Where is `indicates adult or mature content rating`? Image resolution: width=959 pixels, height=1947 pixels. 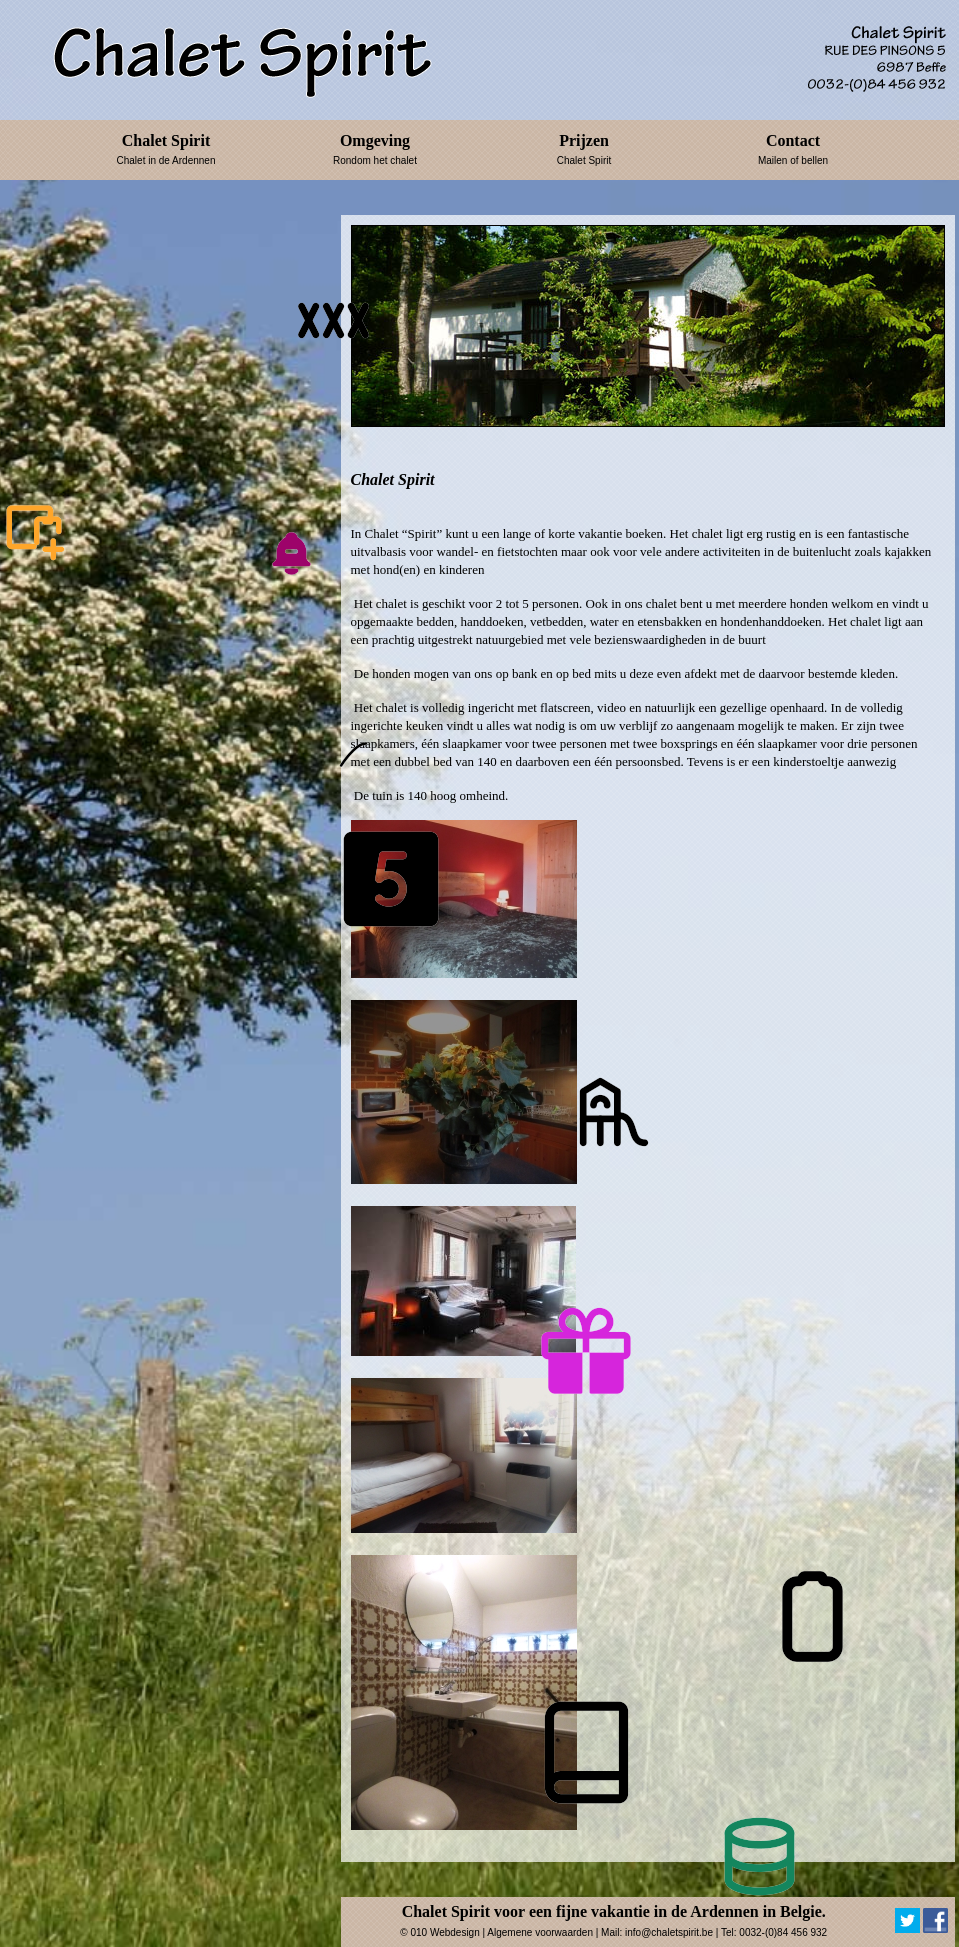 indicates adult or mature content rating is located at coordinates (333, 320).